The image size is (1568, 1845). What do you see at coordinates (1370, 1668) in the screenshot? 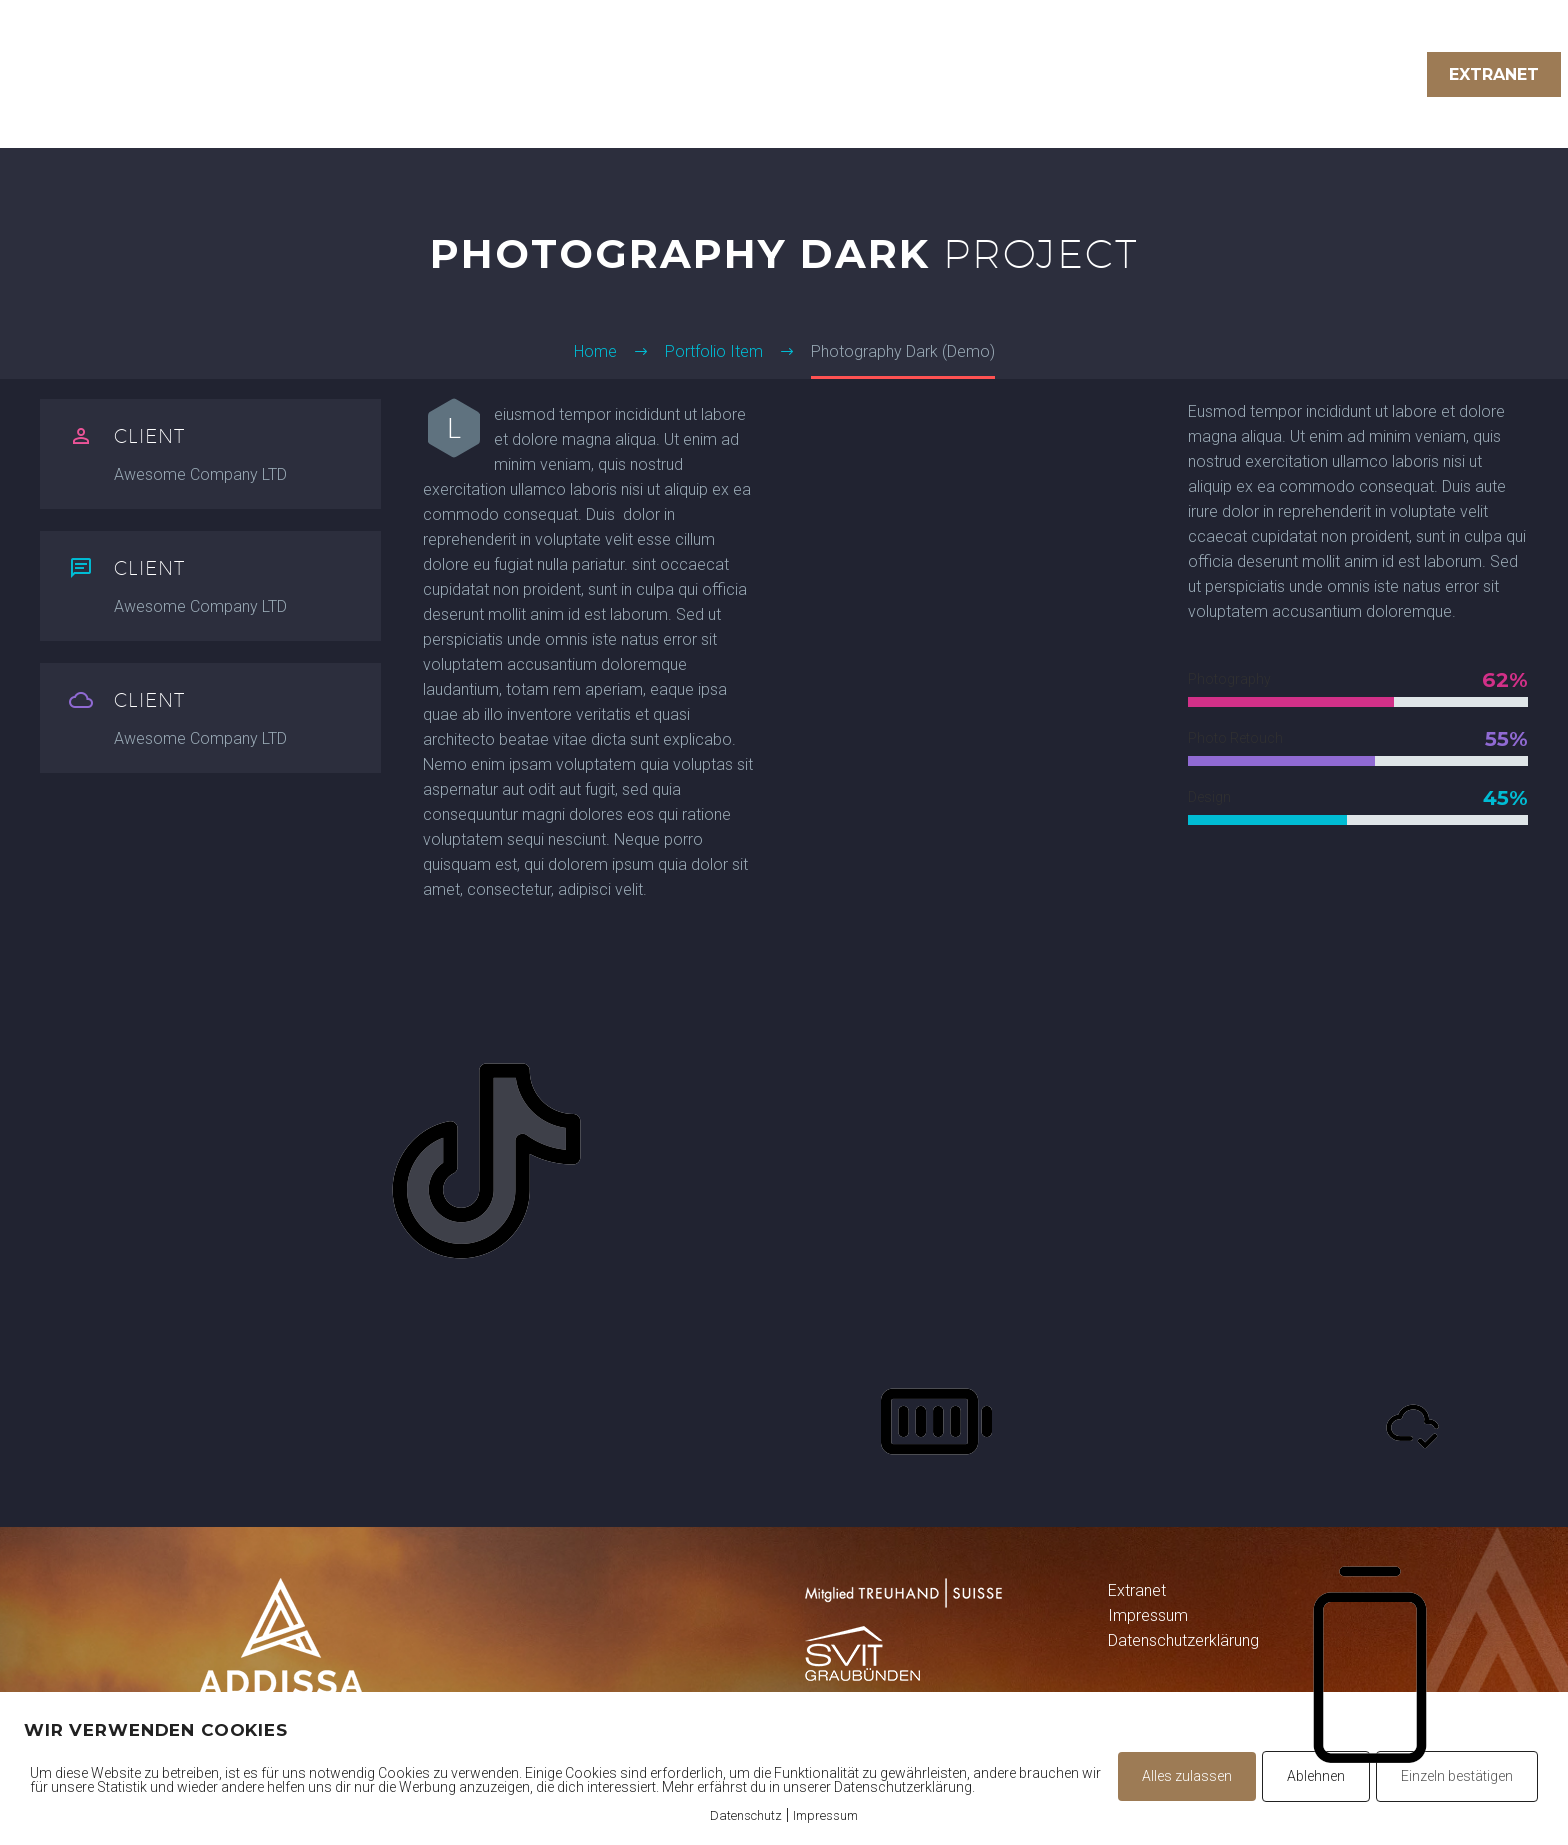
I see `indicates battery is empty or critically low` at bounding box center [1370, 1668].